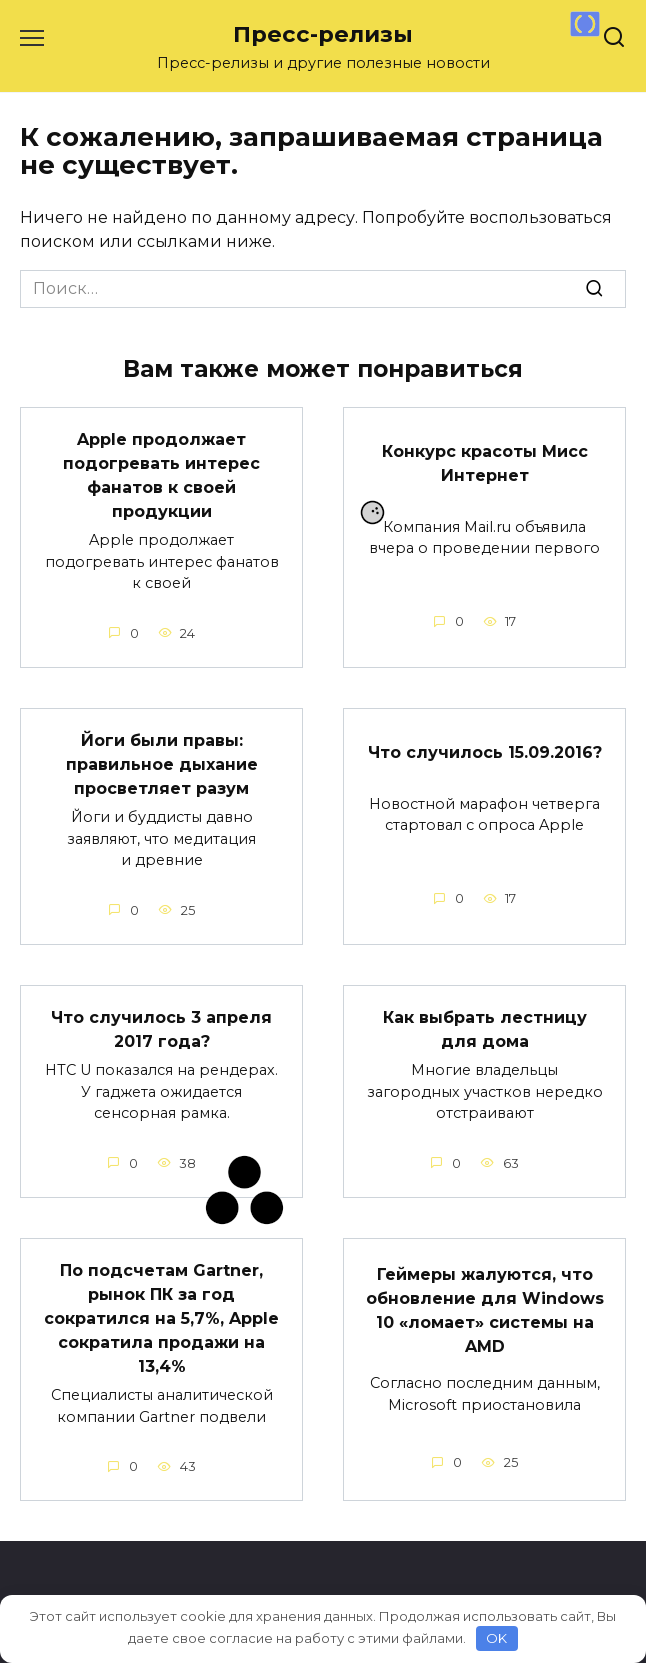 This screenshot has width=646, height=1663. Describe the element at coordinates (585, 24) in the screenshot. I see `insert parentheses or brackets in text` at that location.